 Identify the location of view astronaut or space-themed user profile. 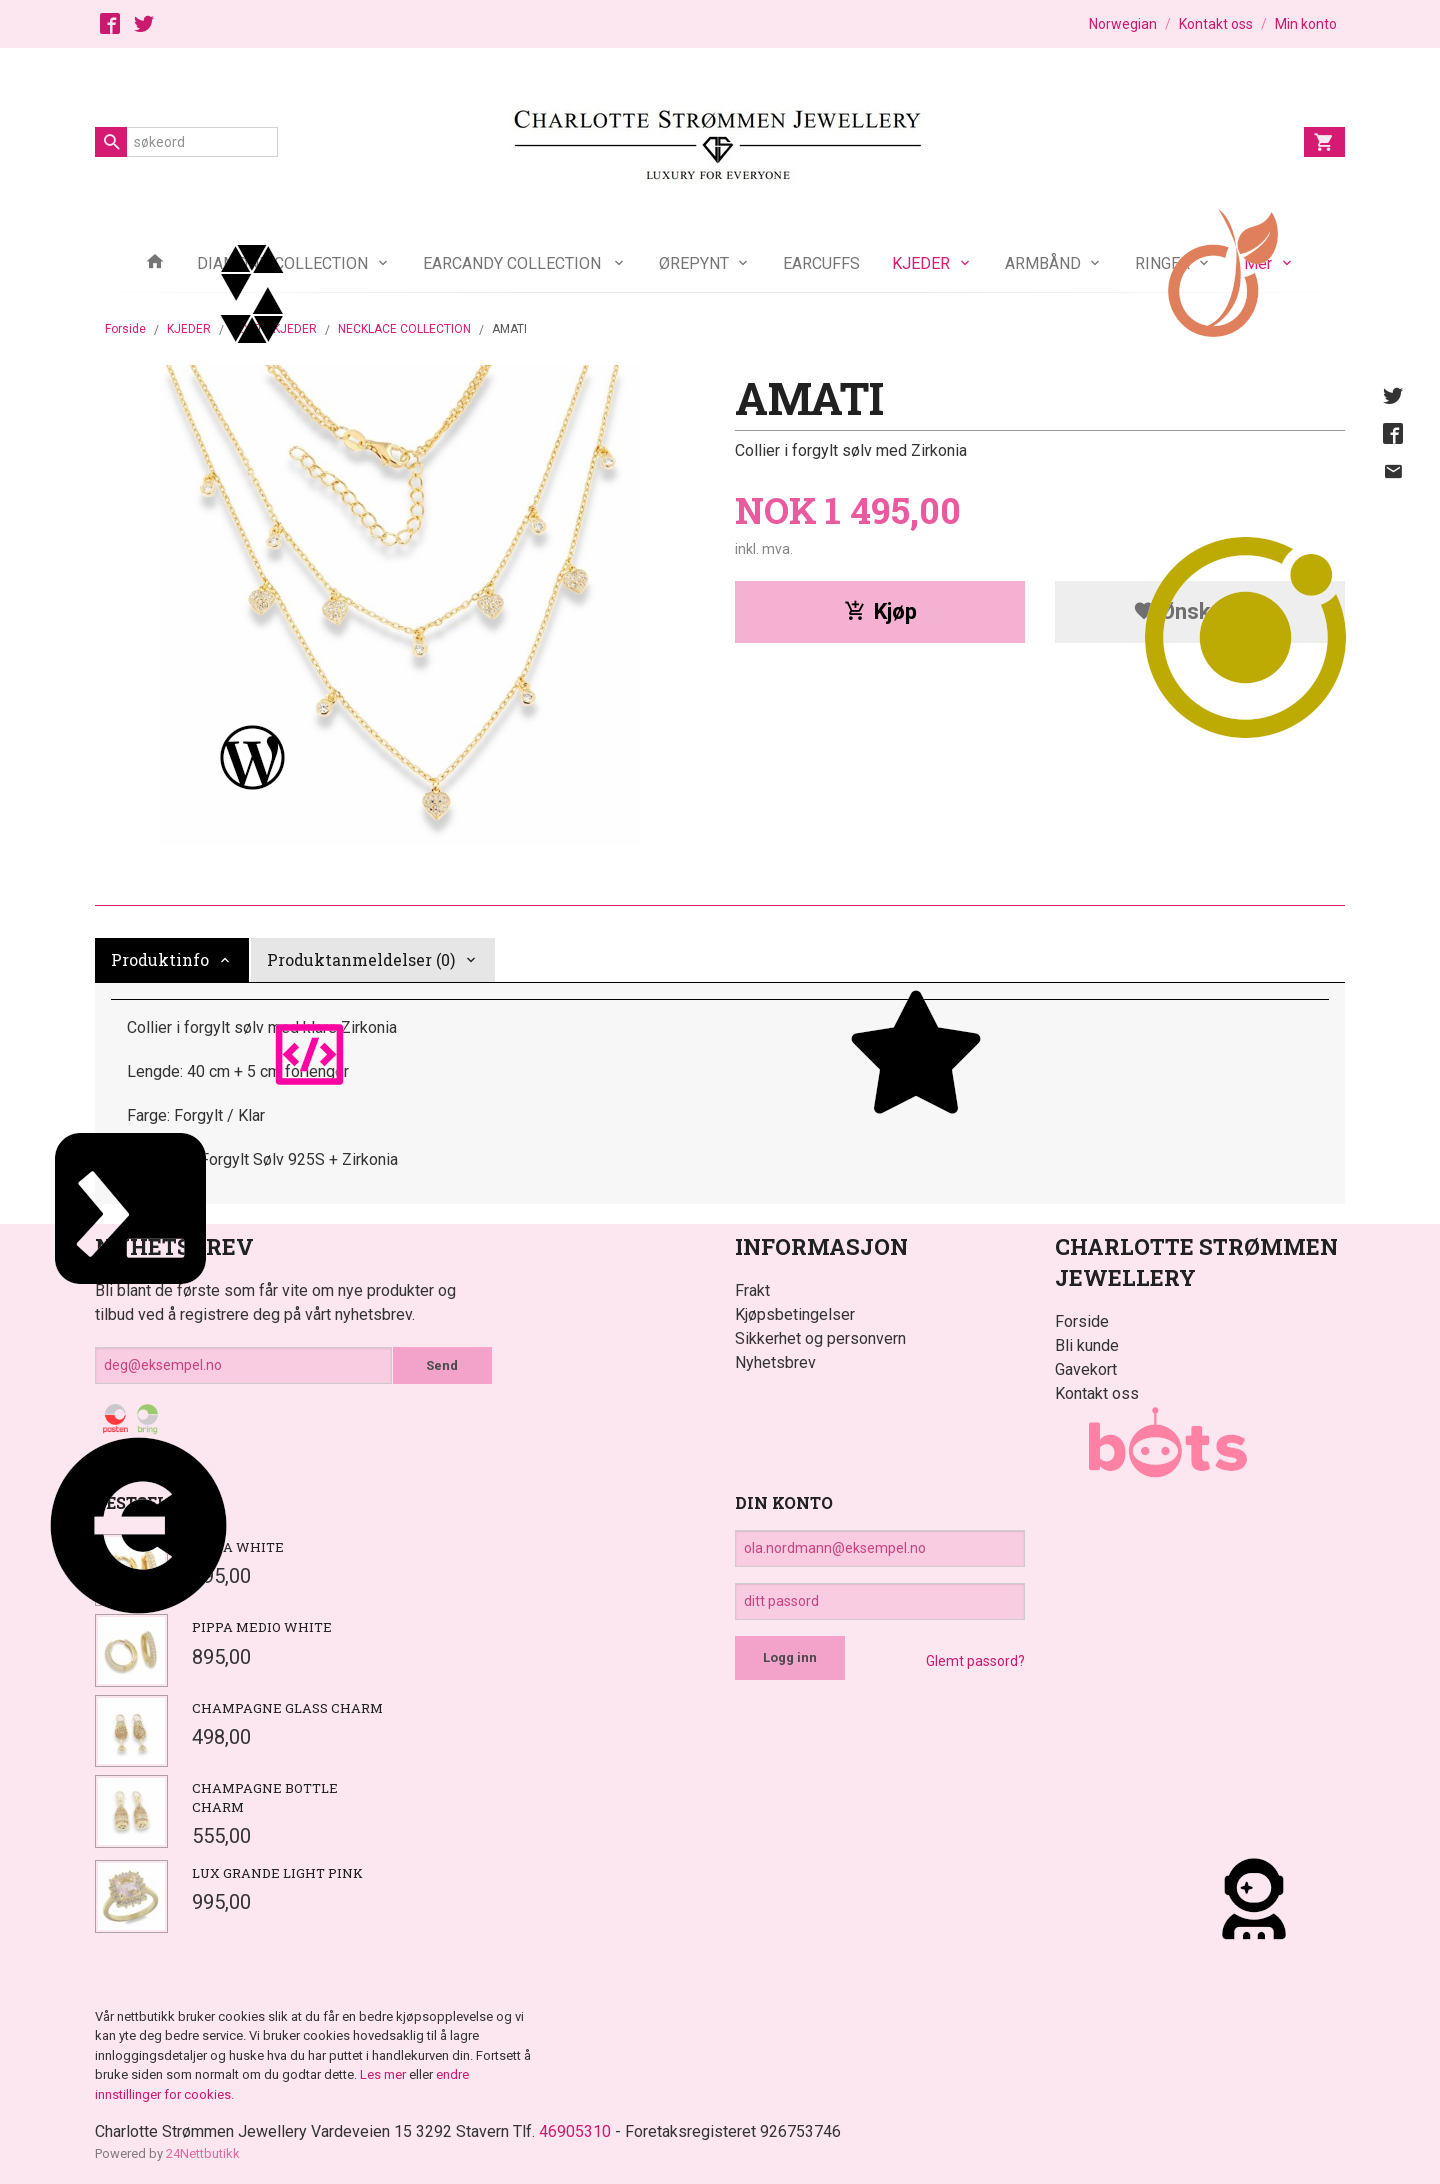
(1254, 1900).